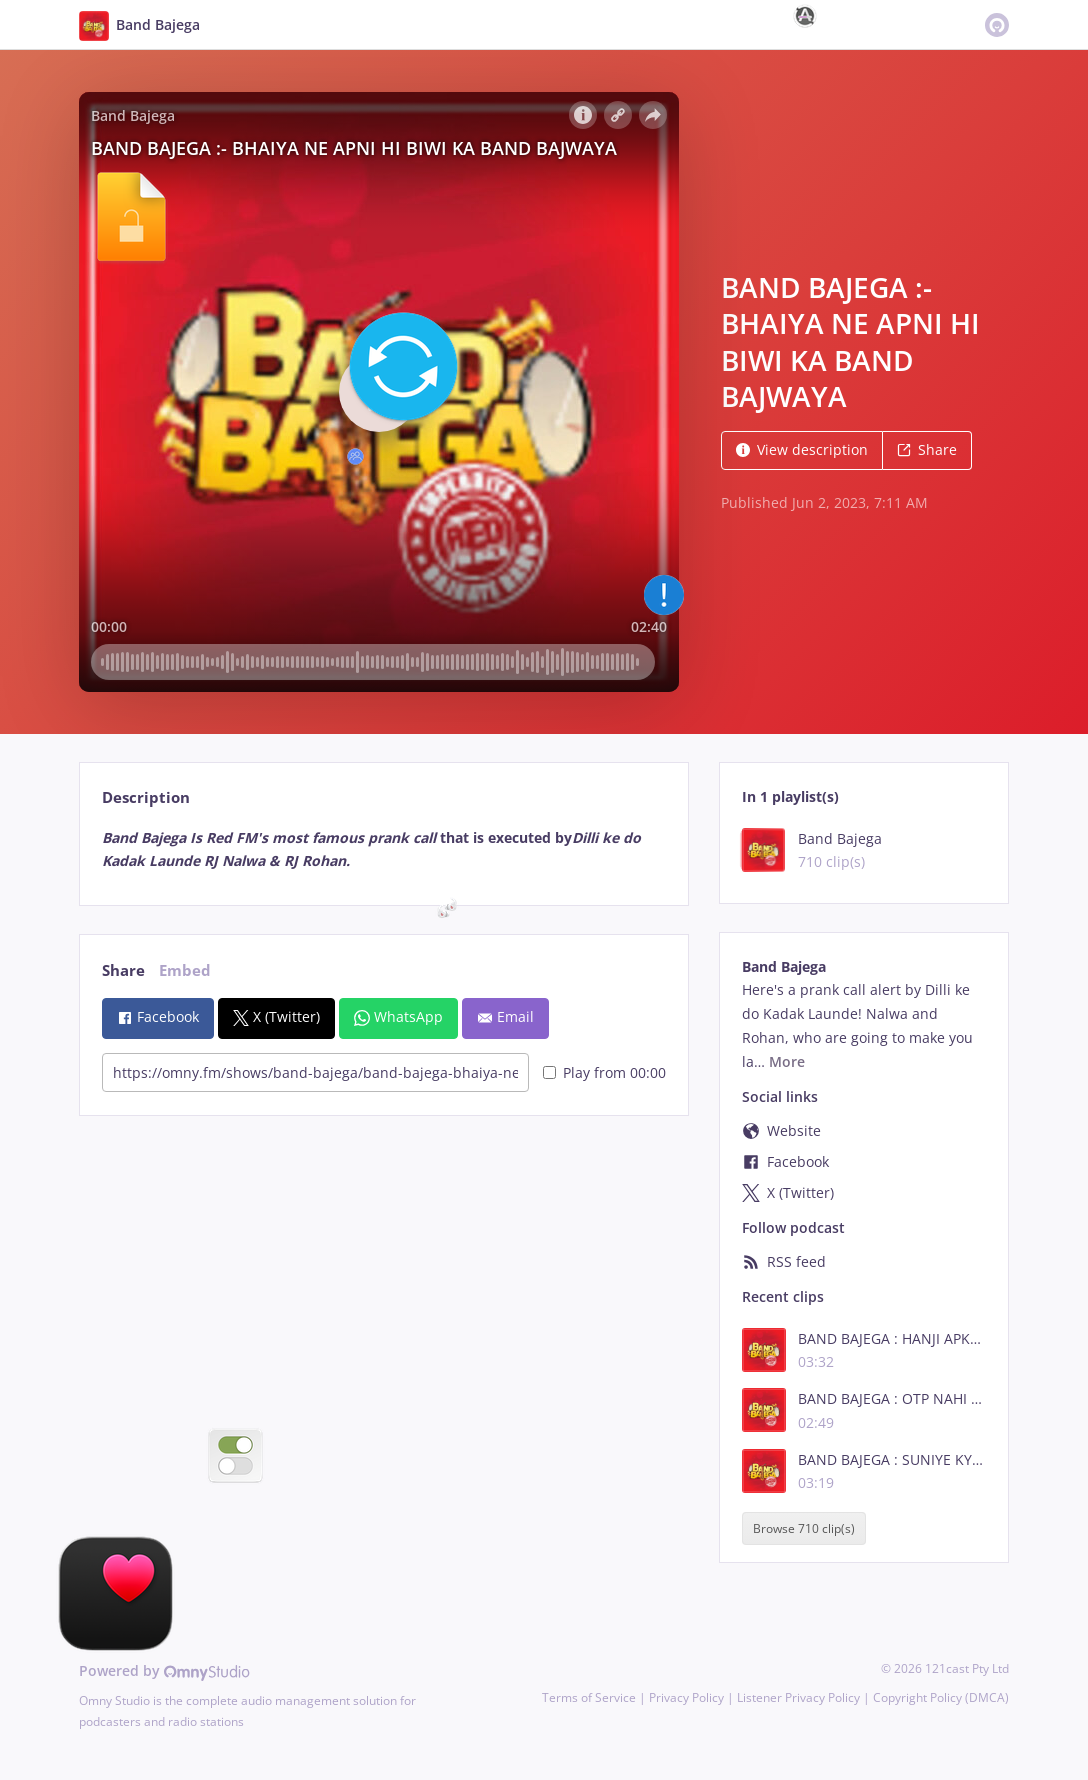  What do you see at coordinates (403, 366) in the screenshot?
I see `indicates syncing in progress` at bounding box center [403, 366].